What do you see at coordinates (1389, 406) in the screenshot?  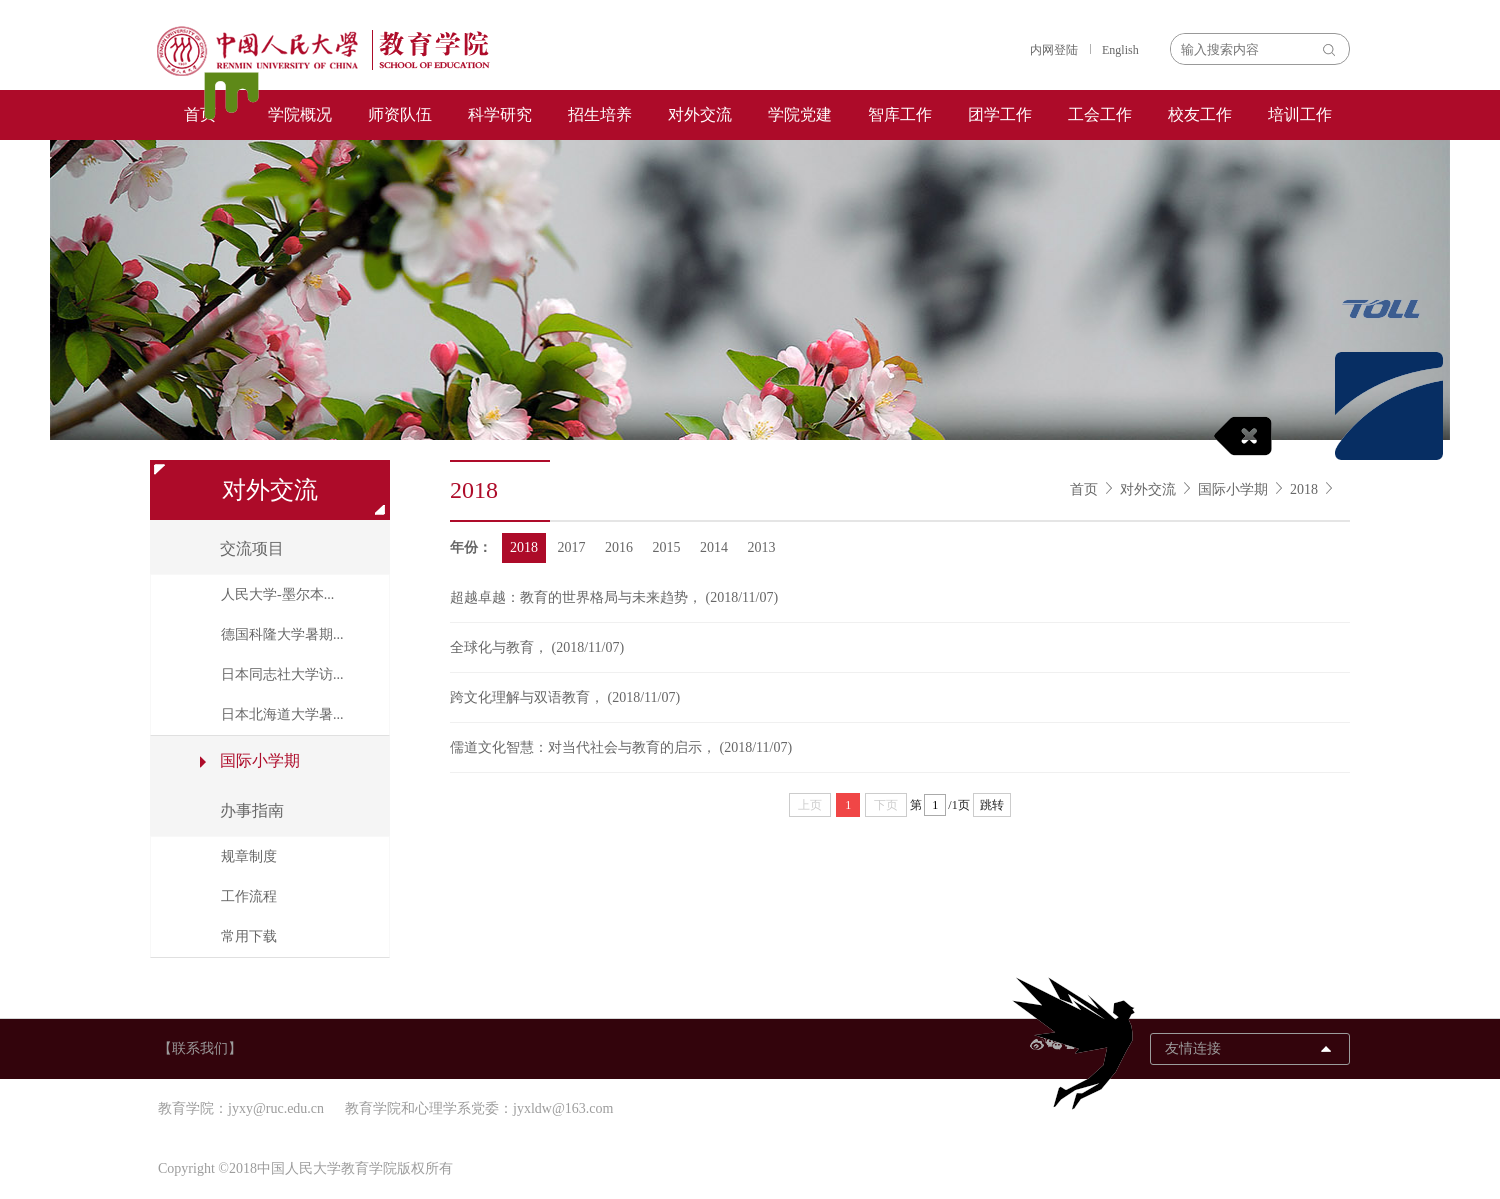 I see `devexpress brand logo` at bounding box center [1389, 406].